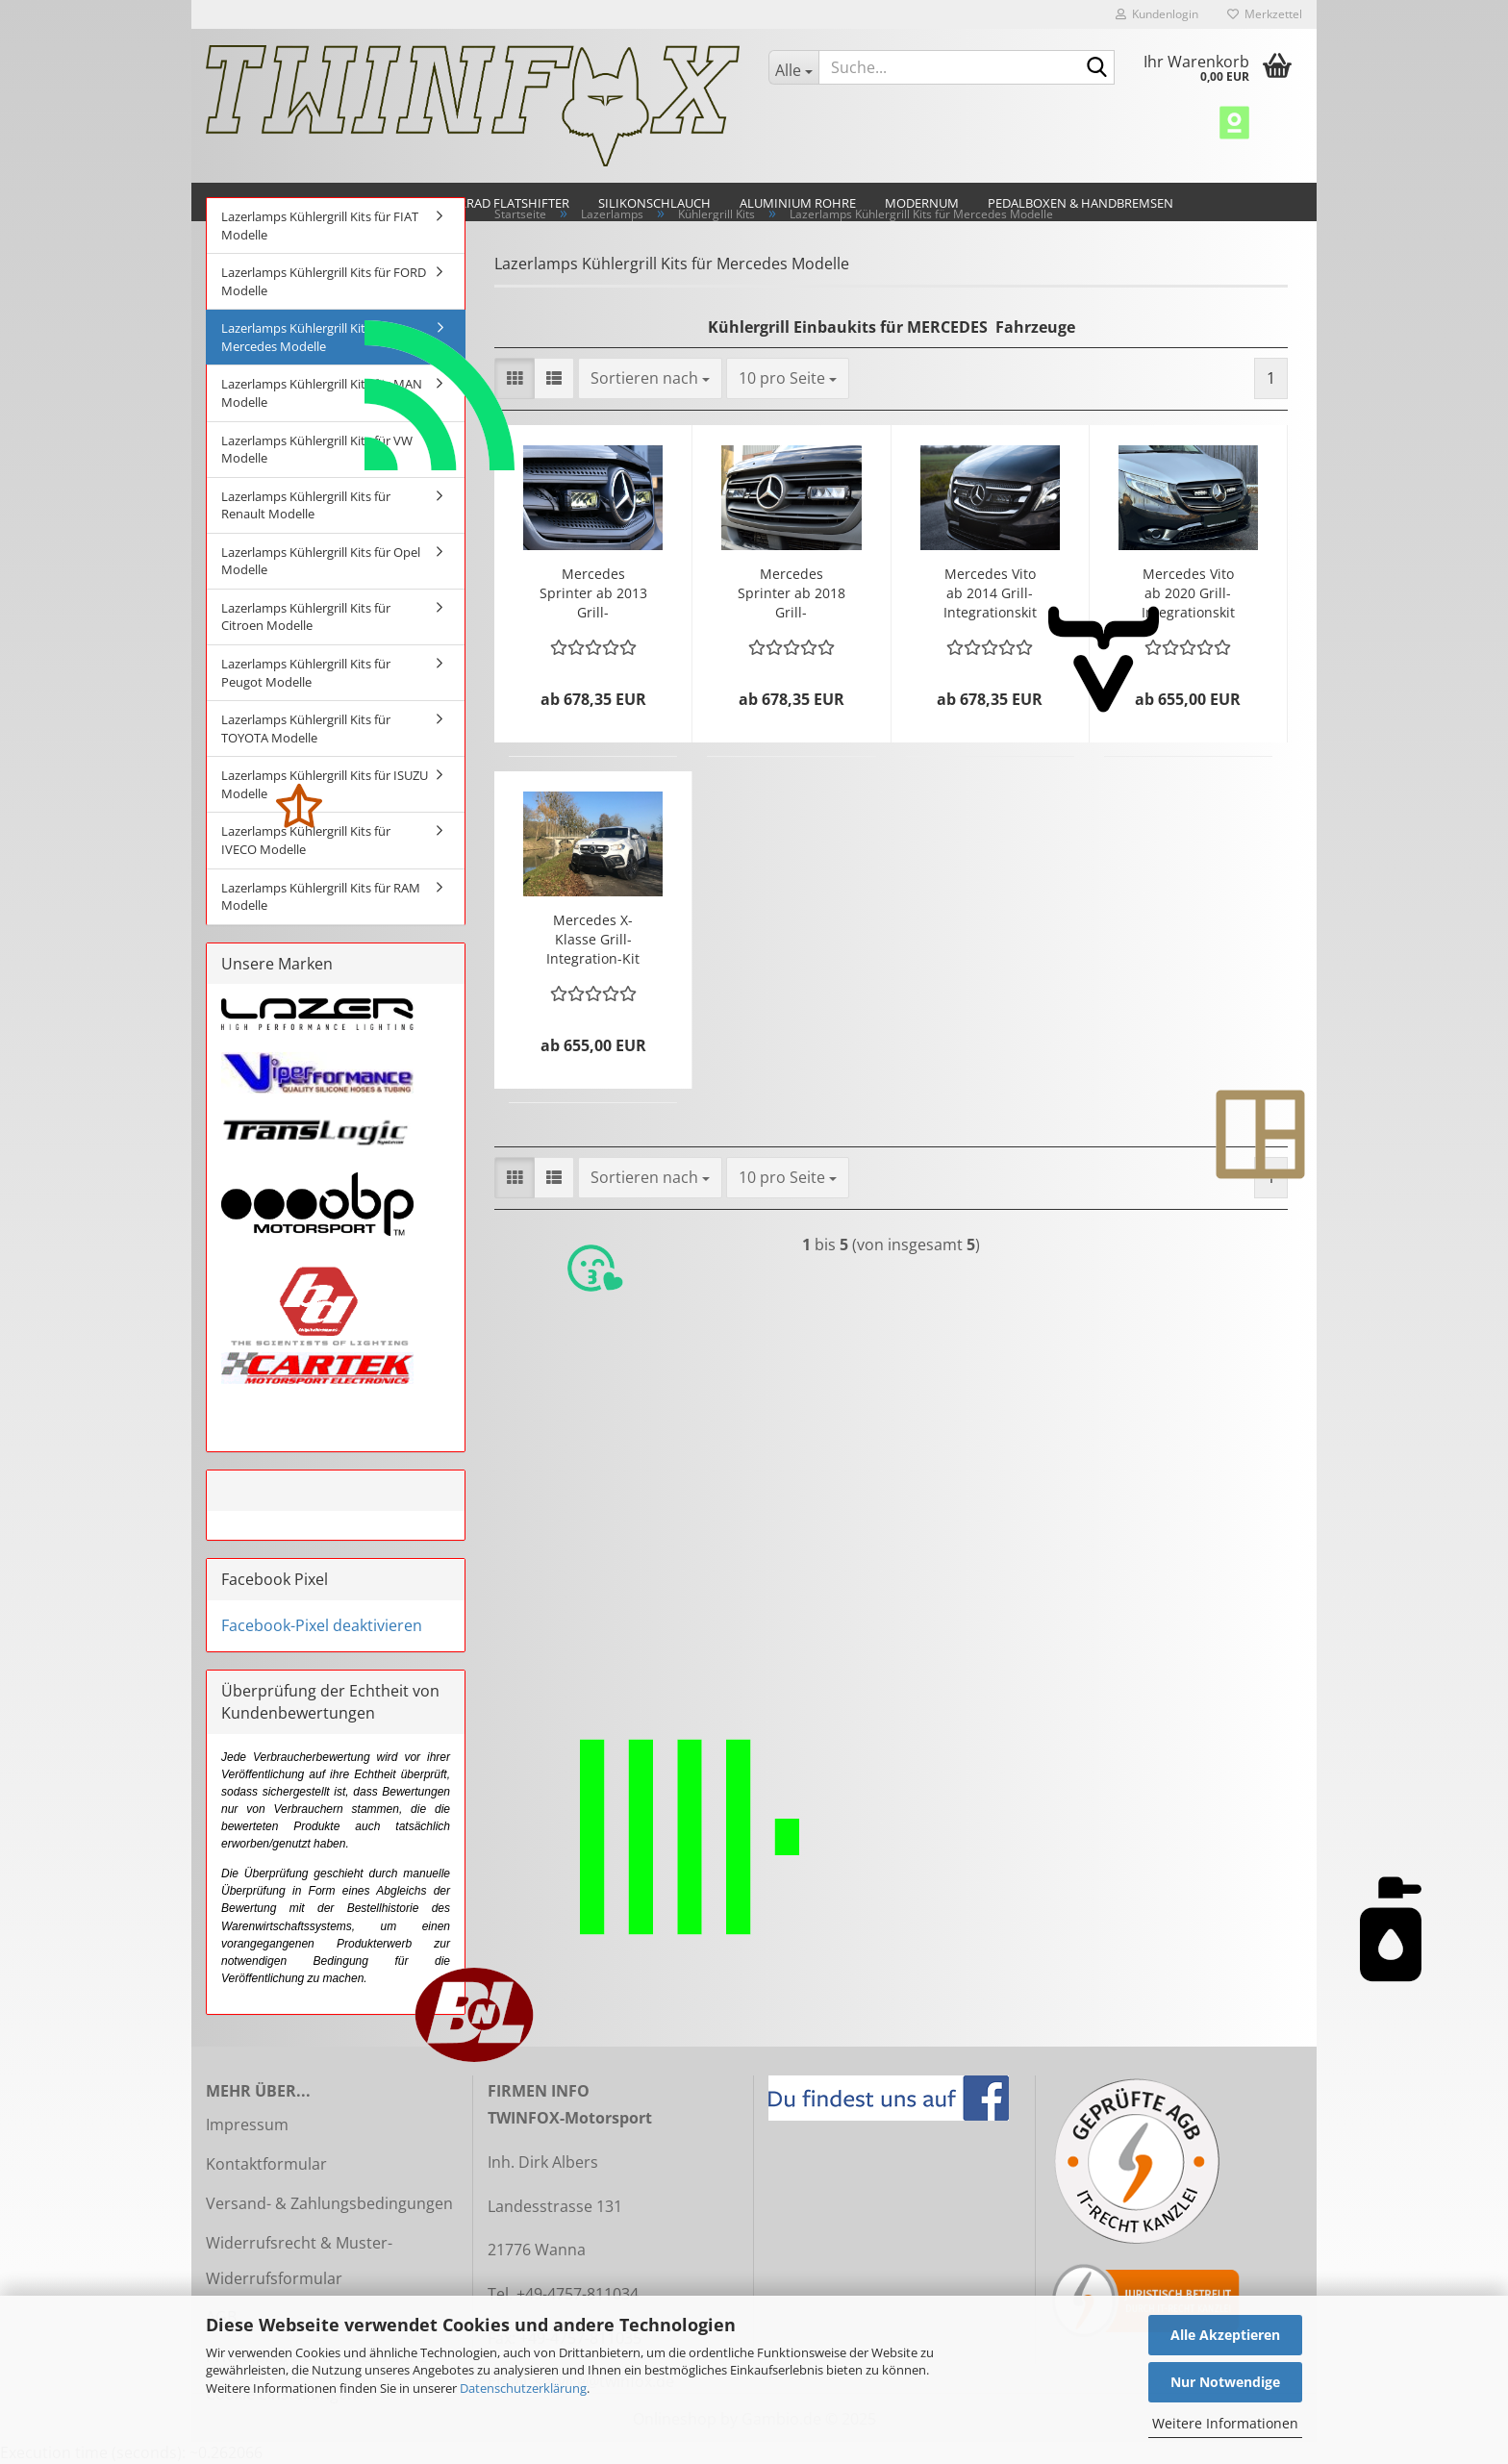 The height and width of the screenshot is (2464, 1508). Describe the element at coordinates (1234, 122) in the screenshot. I see `view passport or travel document` at that location.